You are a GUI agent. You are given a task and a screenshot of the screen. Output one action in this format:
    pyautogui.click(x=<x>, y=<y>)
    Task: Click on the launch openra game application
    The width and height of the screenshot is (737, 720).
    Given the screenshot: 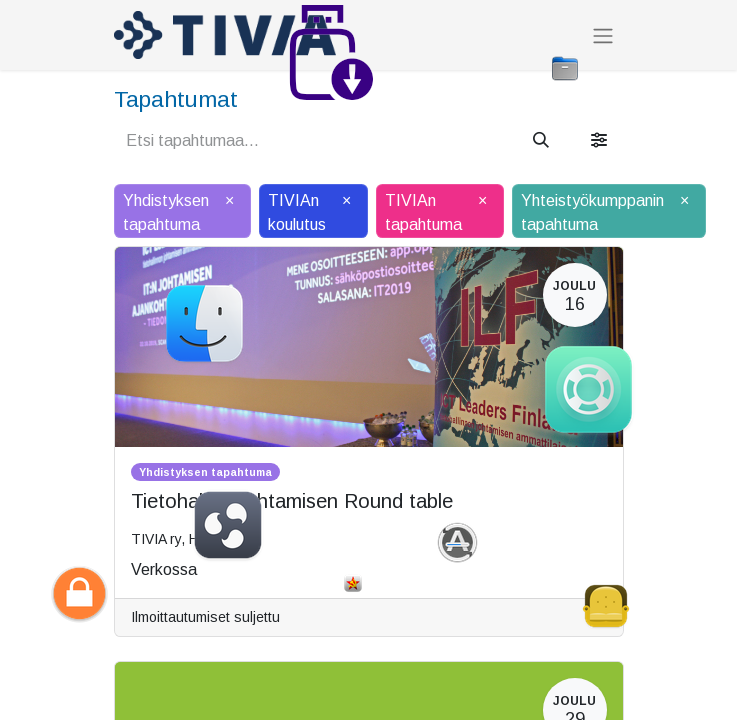 What is the action you would take?
    pyautogui.click(x=353, y=583)
    